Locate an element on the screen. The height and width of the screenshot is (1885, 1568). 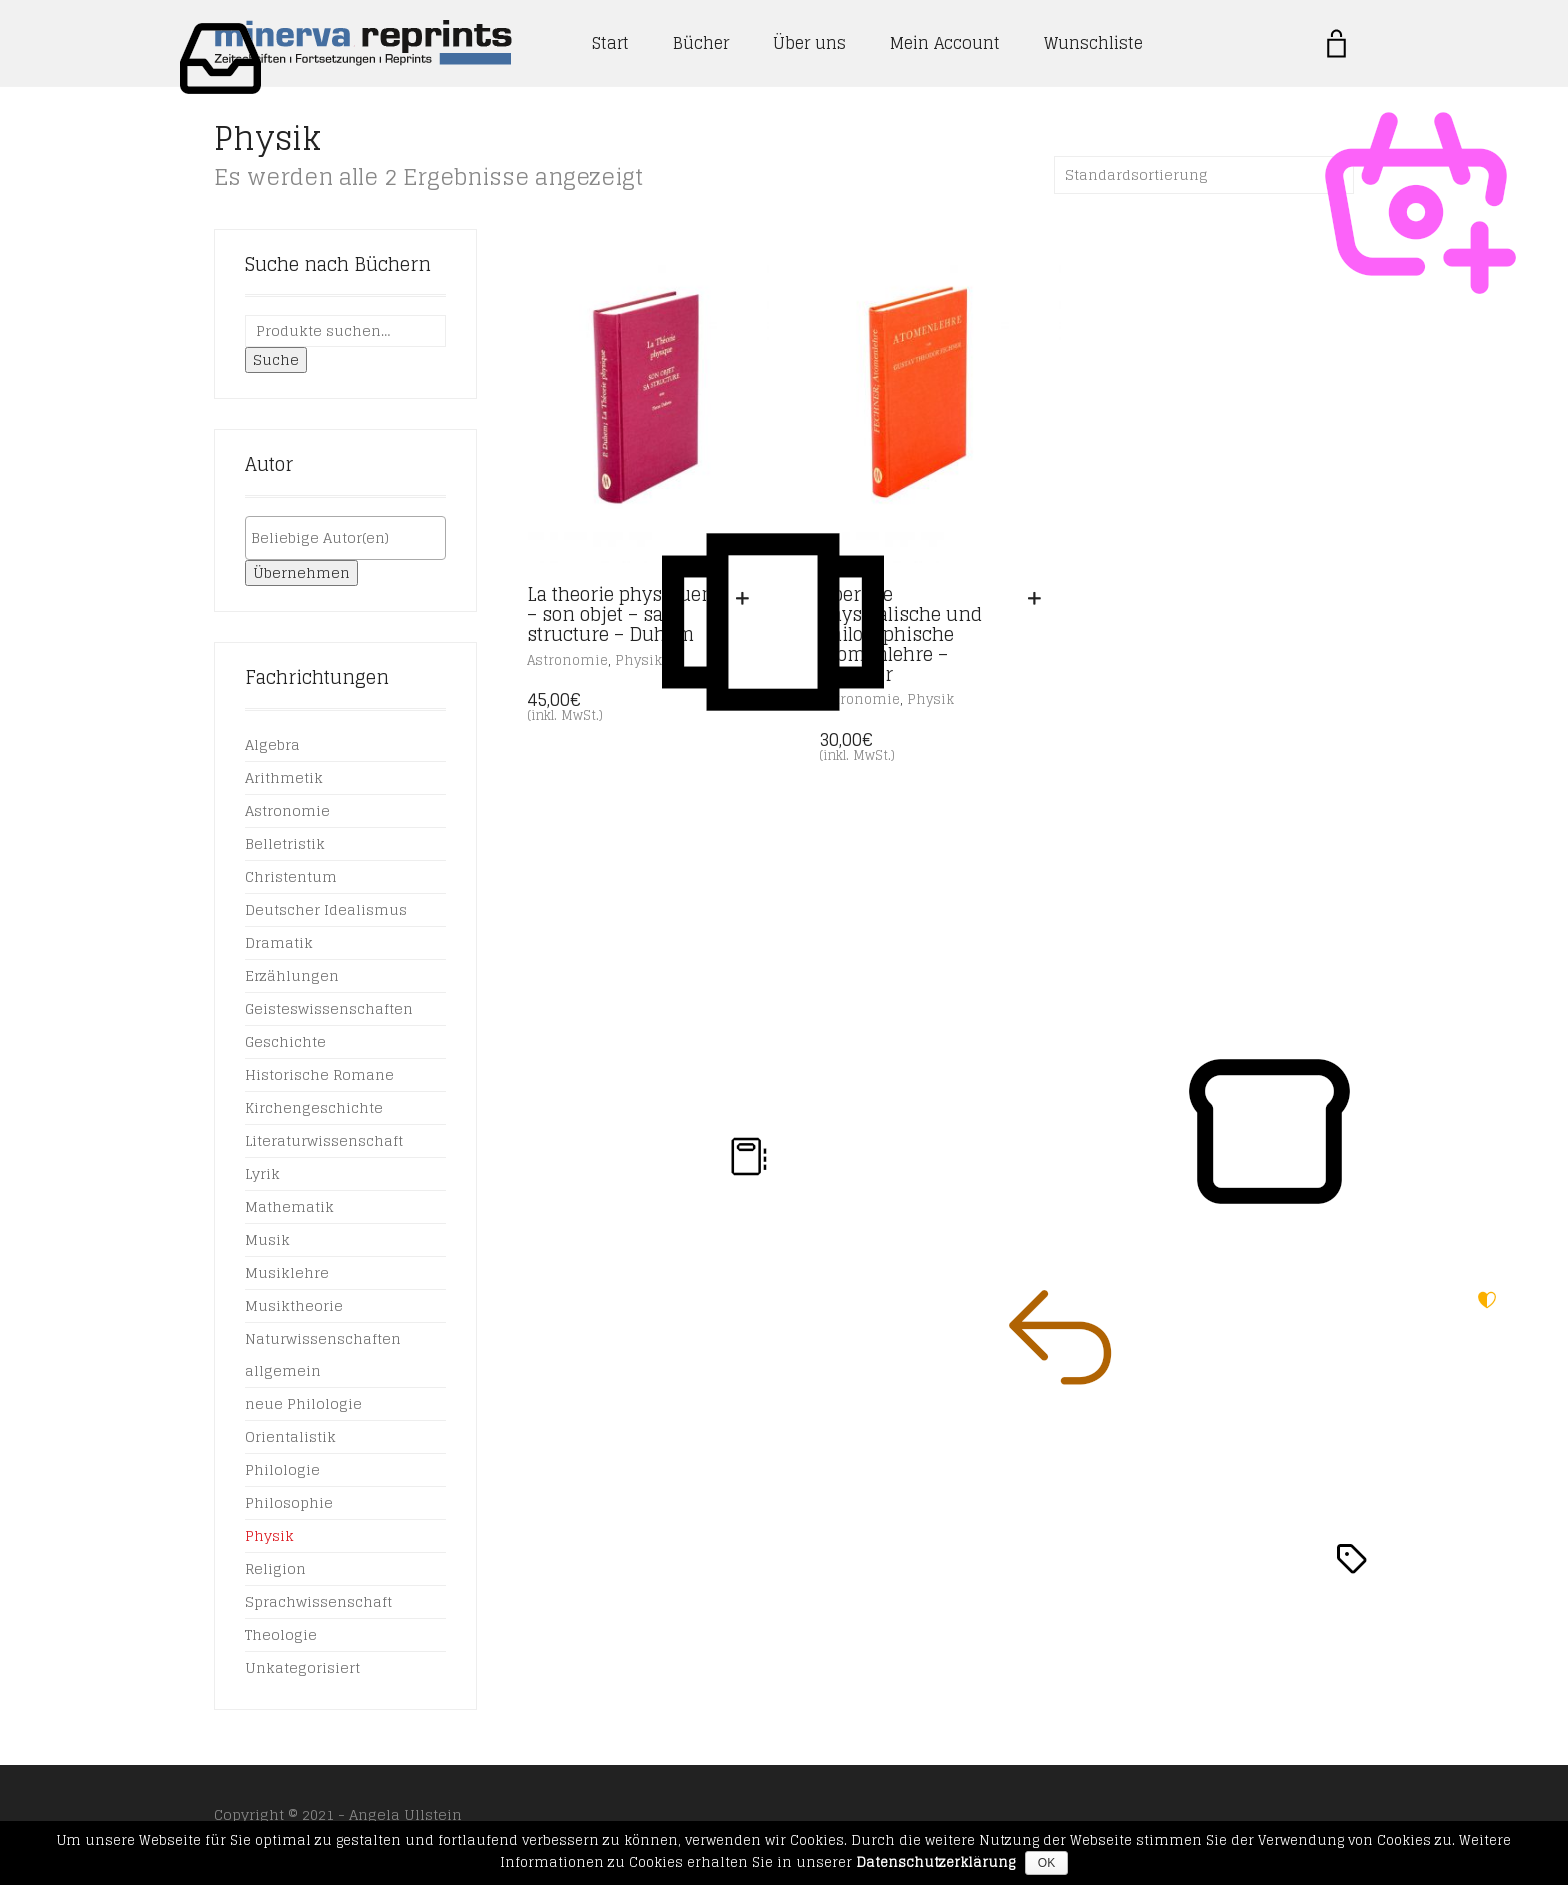
indicates partial like or favorite status is located at coordinates (1487, 1300).